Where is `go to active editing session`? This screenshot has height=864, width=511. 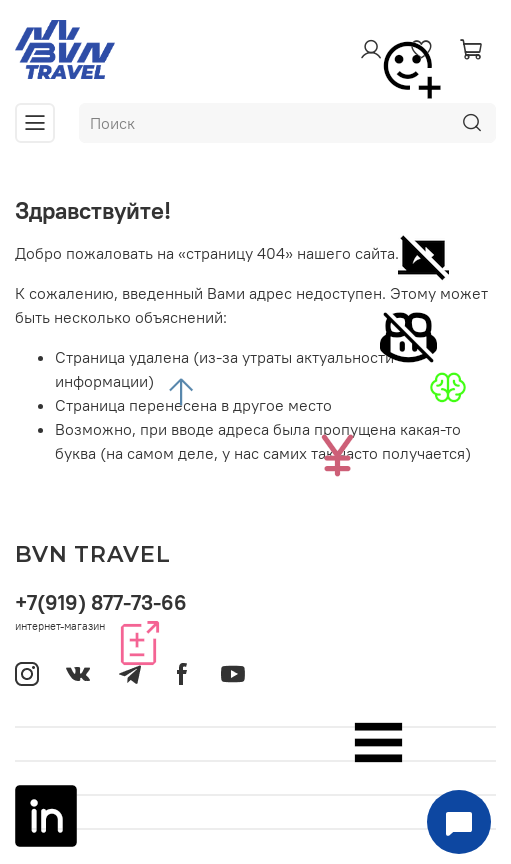 go to active editing session is located at coordinates (138, 644).